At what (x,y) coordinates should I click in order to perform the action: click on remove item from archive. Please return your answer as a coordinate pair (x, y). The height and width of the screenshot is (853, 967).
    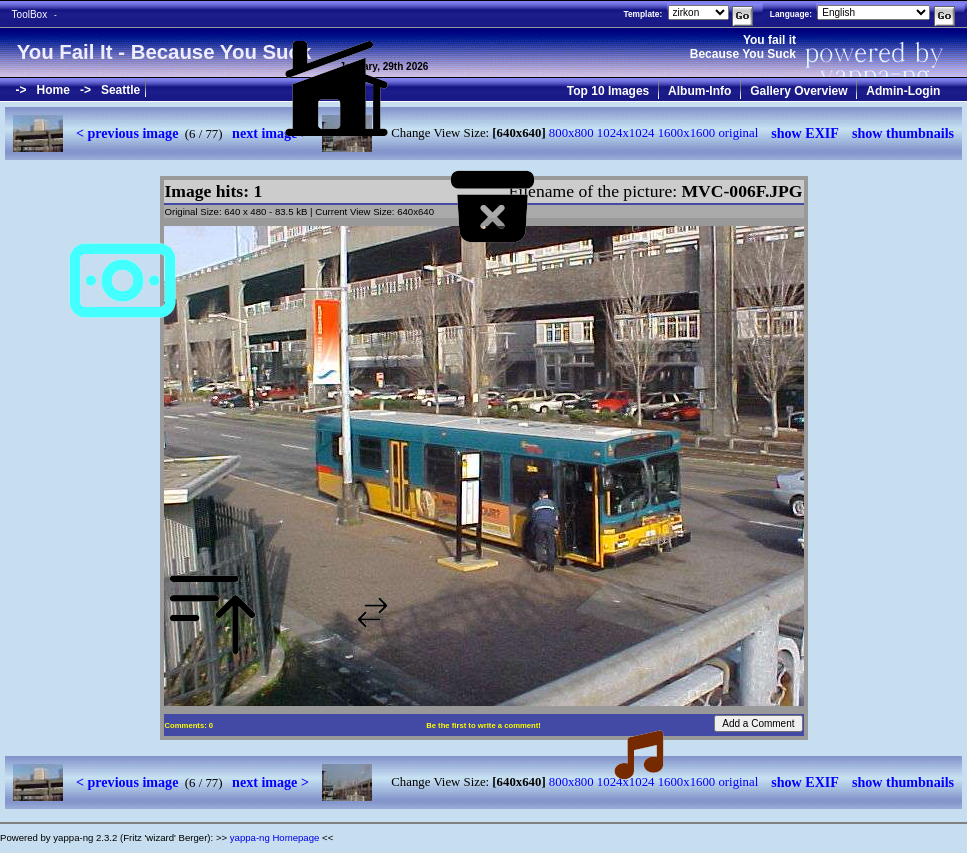
    Looking at the image, I should click on (492, 206).